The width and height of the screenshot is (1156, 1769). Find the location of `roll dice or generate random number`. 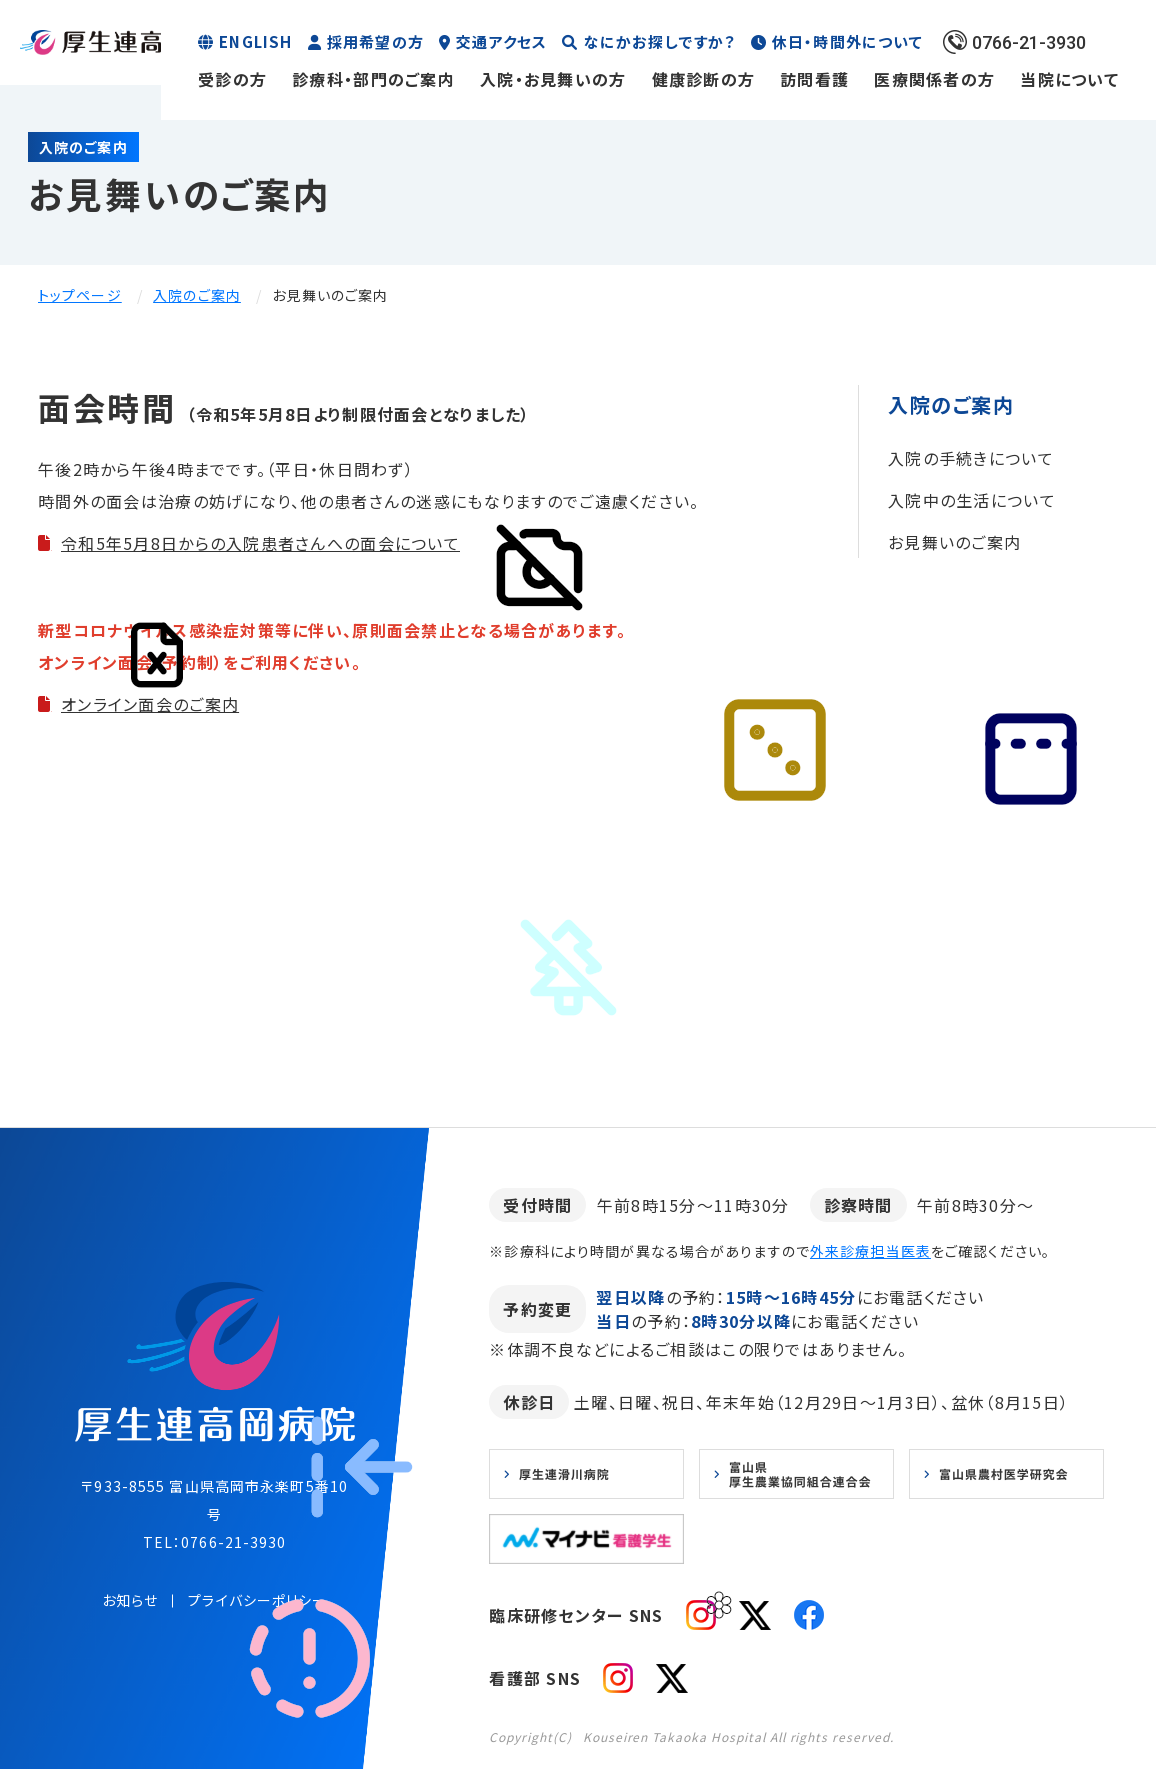

roll dice or generate random number is located at coordinates (775, 750).